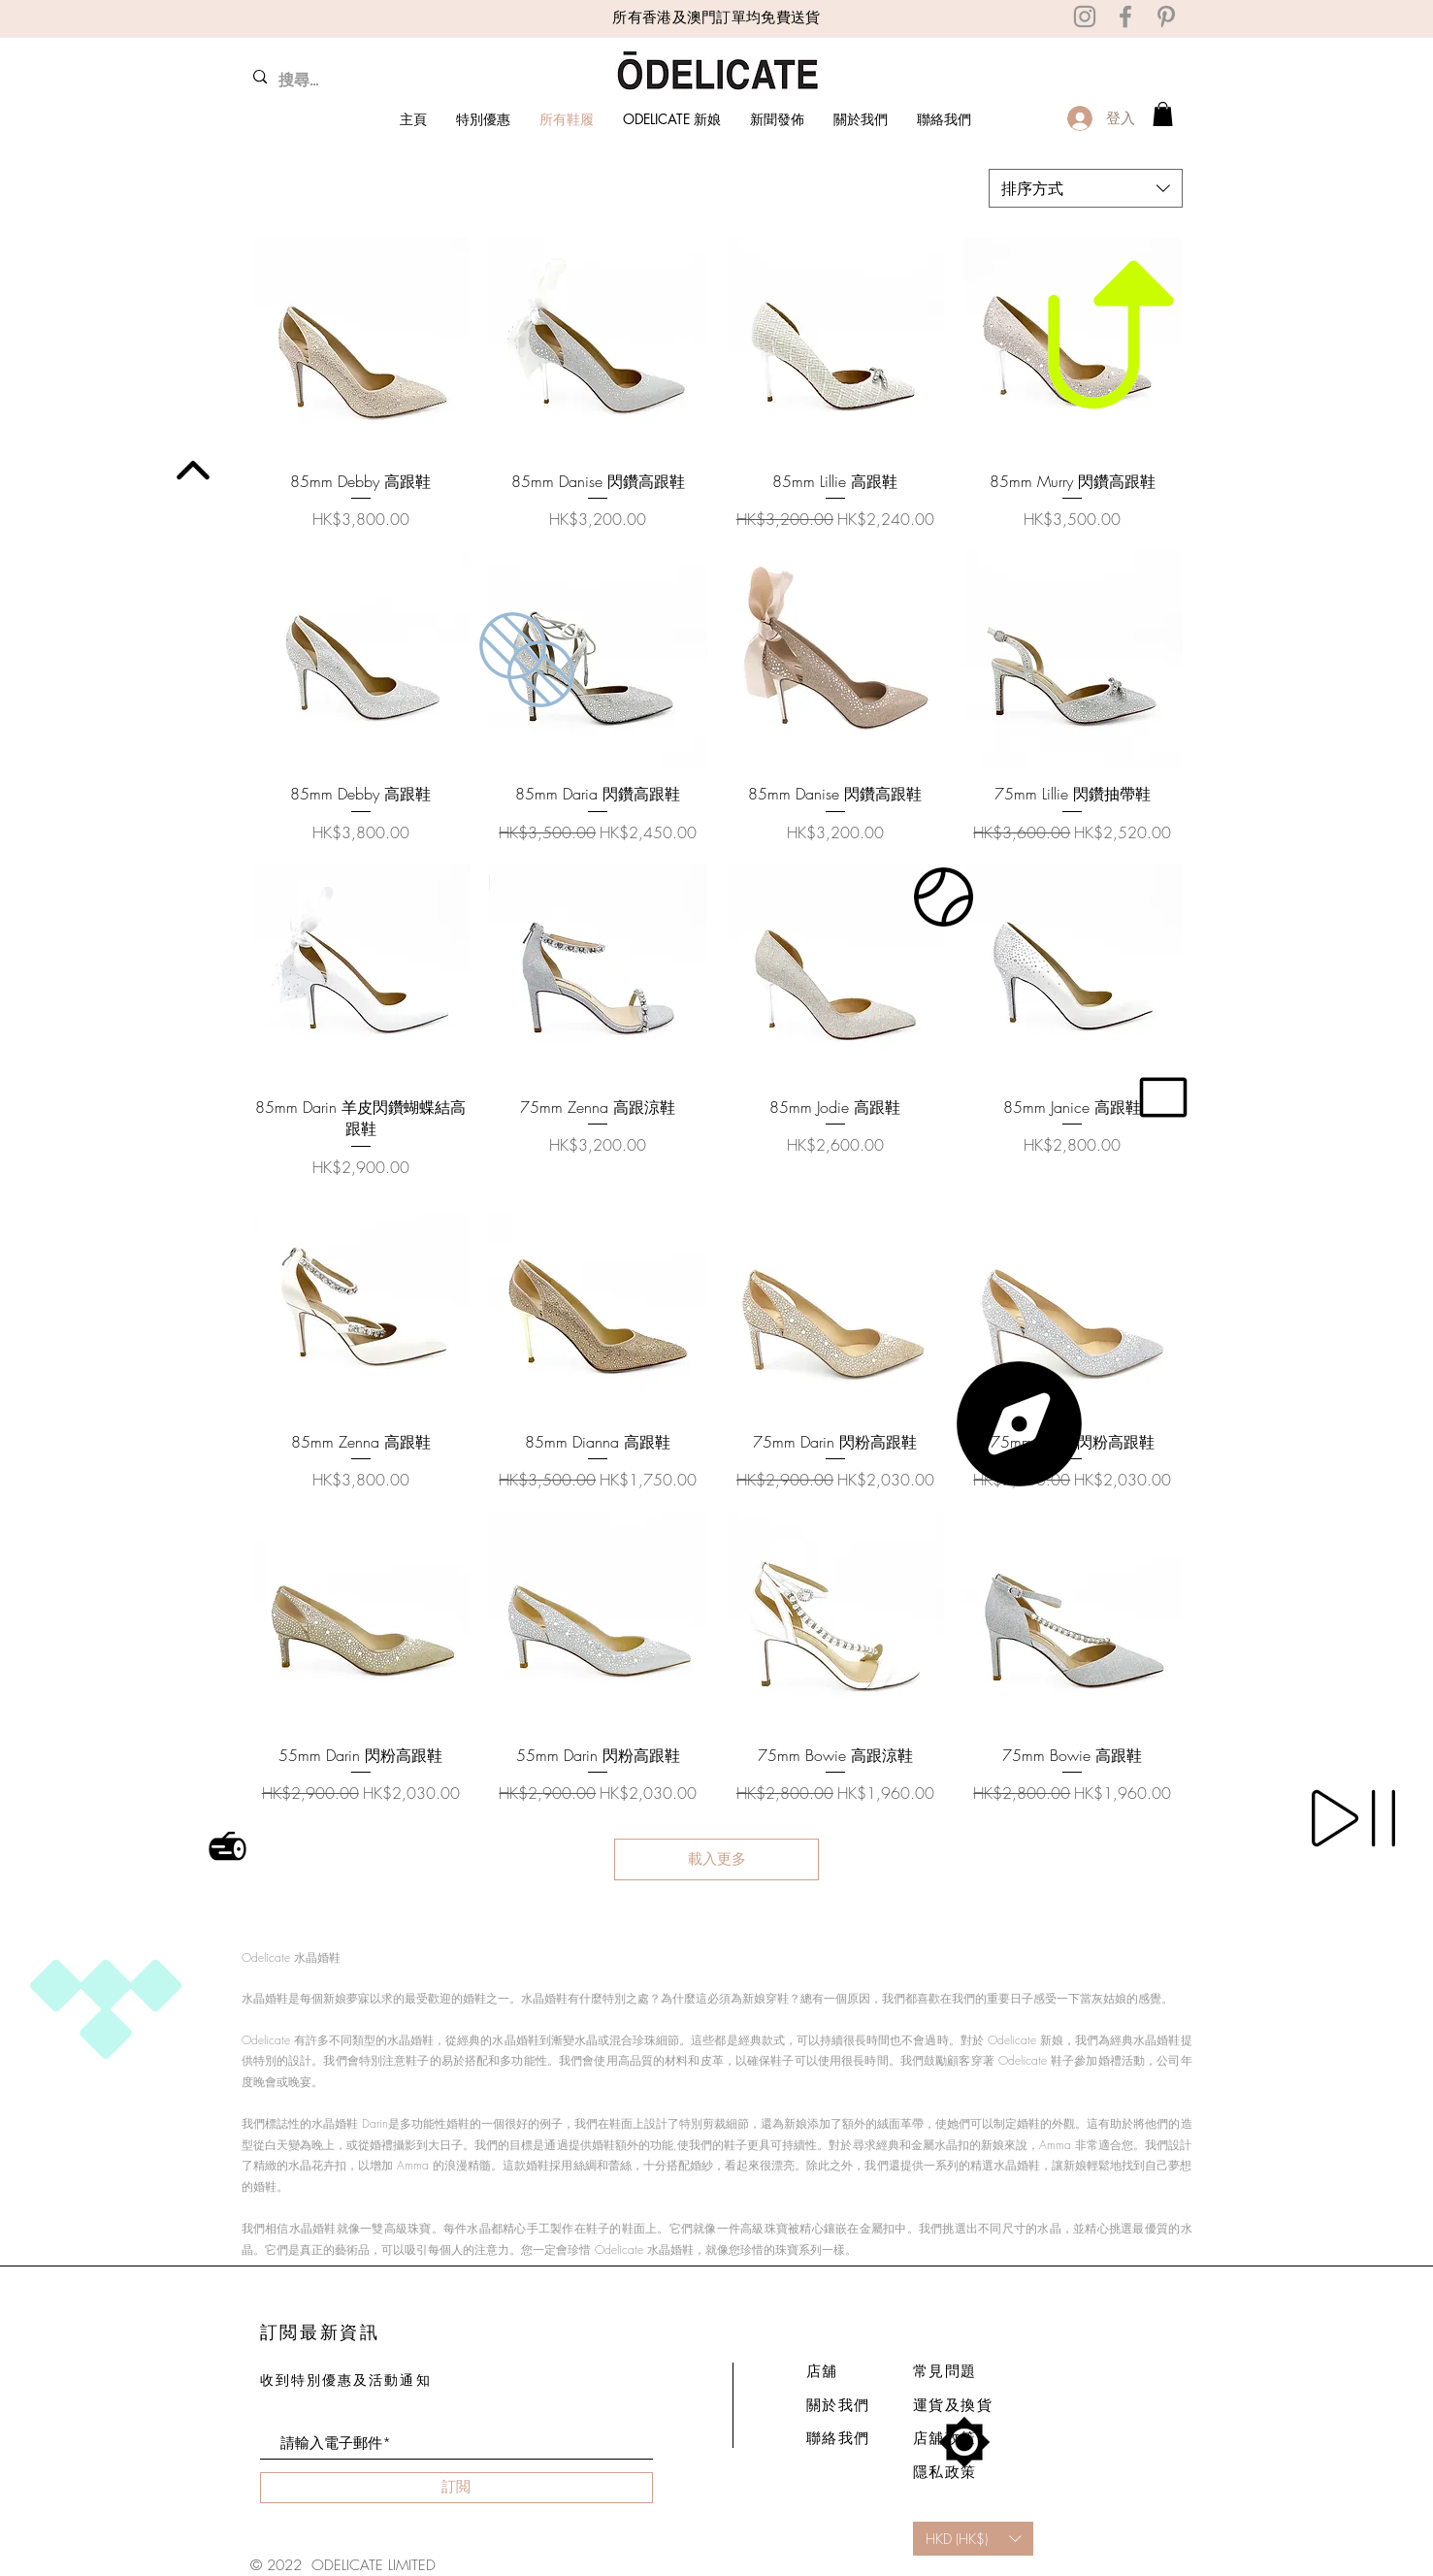 The width and height of the screenshot is (1433, 2576). What do you see at coordinates (943, 897) in the screenshot?
I see `view tennis or sports-related content` at bounding box center [943, 897].